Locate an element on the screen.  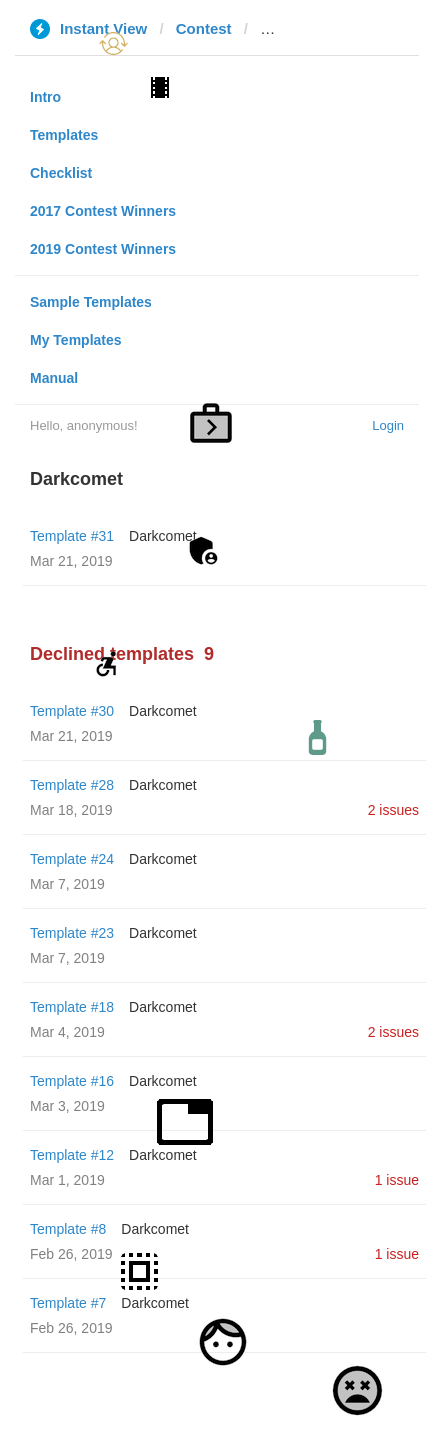
switch between user accounts is located at coordinates (113, 43).